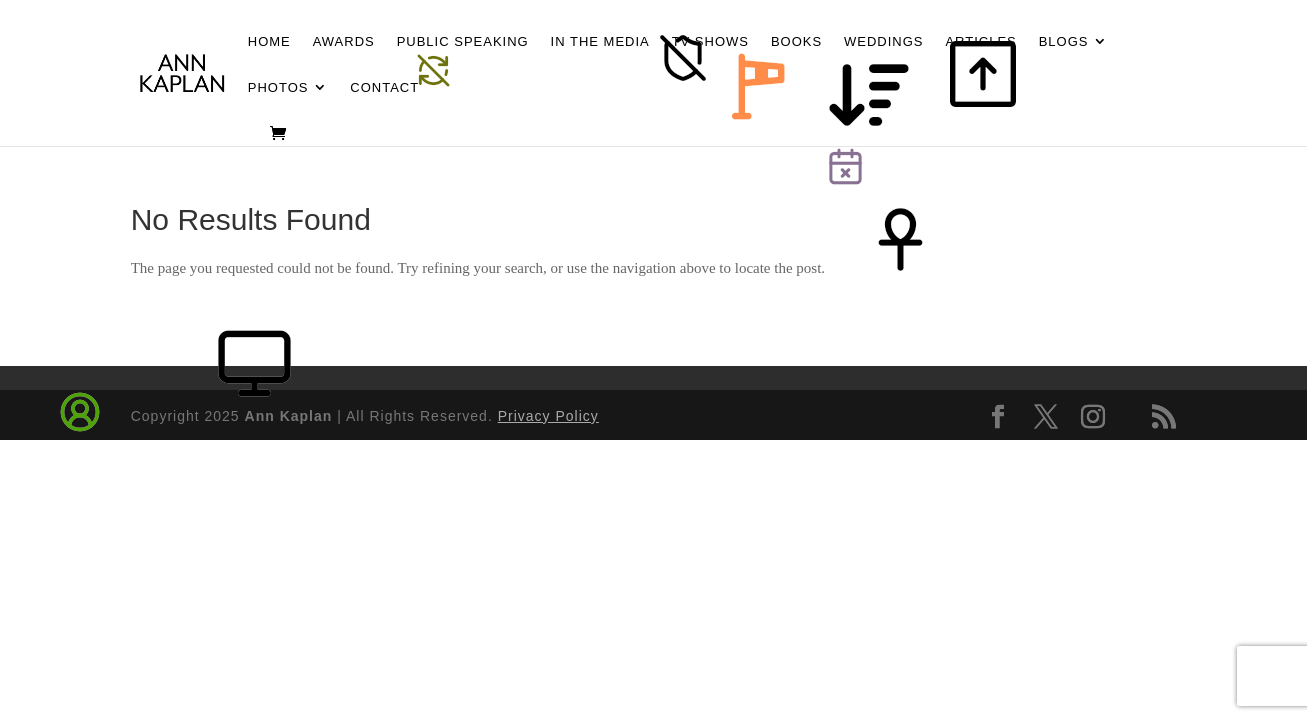 This screenshot has height=720, width=1307. Describe the element at coordinates (900, 239) in the screenshot. I see `symbol representing life or immortality` at that location.